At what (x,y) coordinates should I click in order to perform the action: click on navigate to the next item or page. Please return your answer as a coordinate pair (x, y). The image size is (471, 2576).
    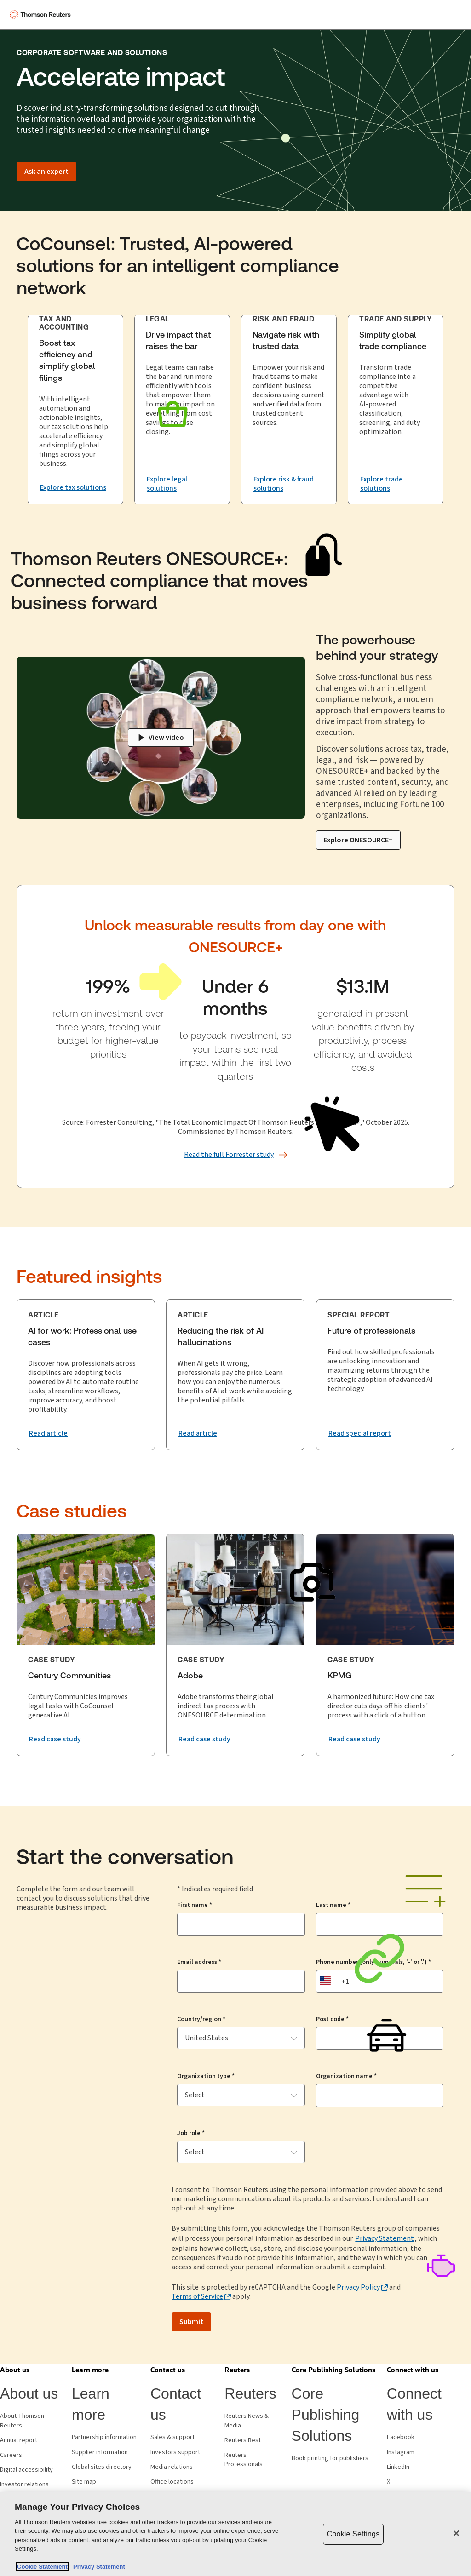
    Looking at the image, I should click on (161, 982).